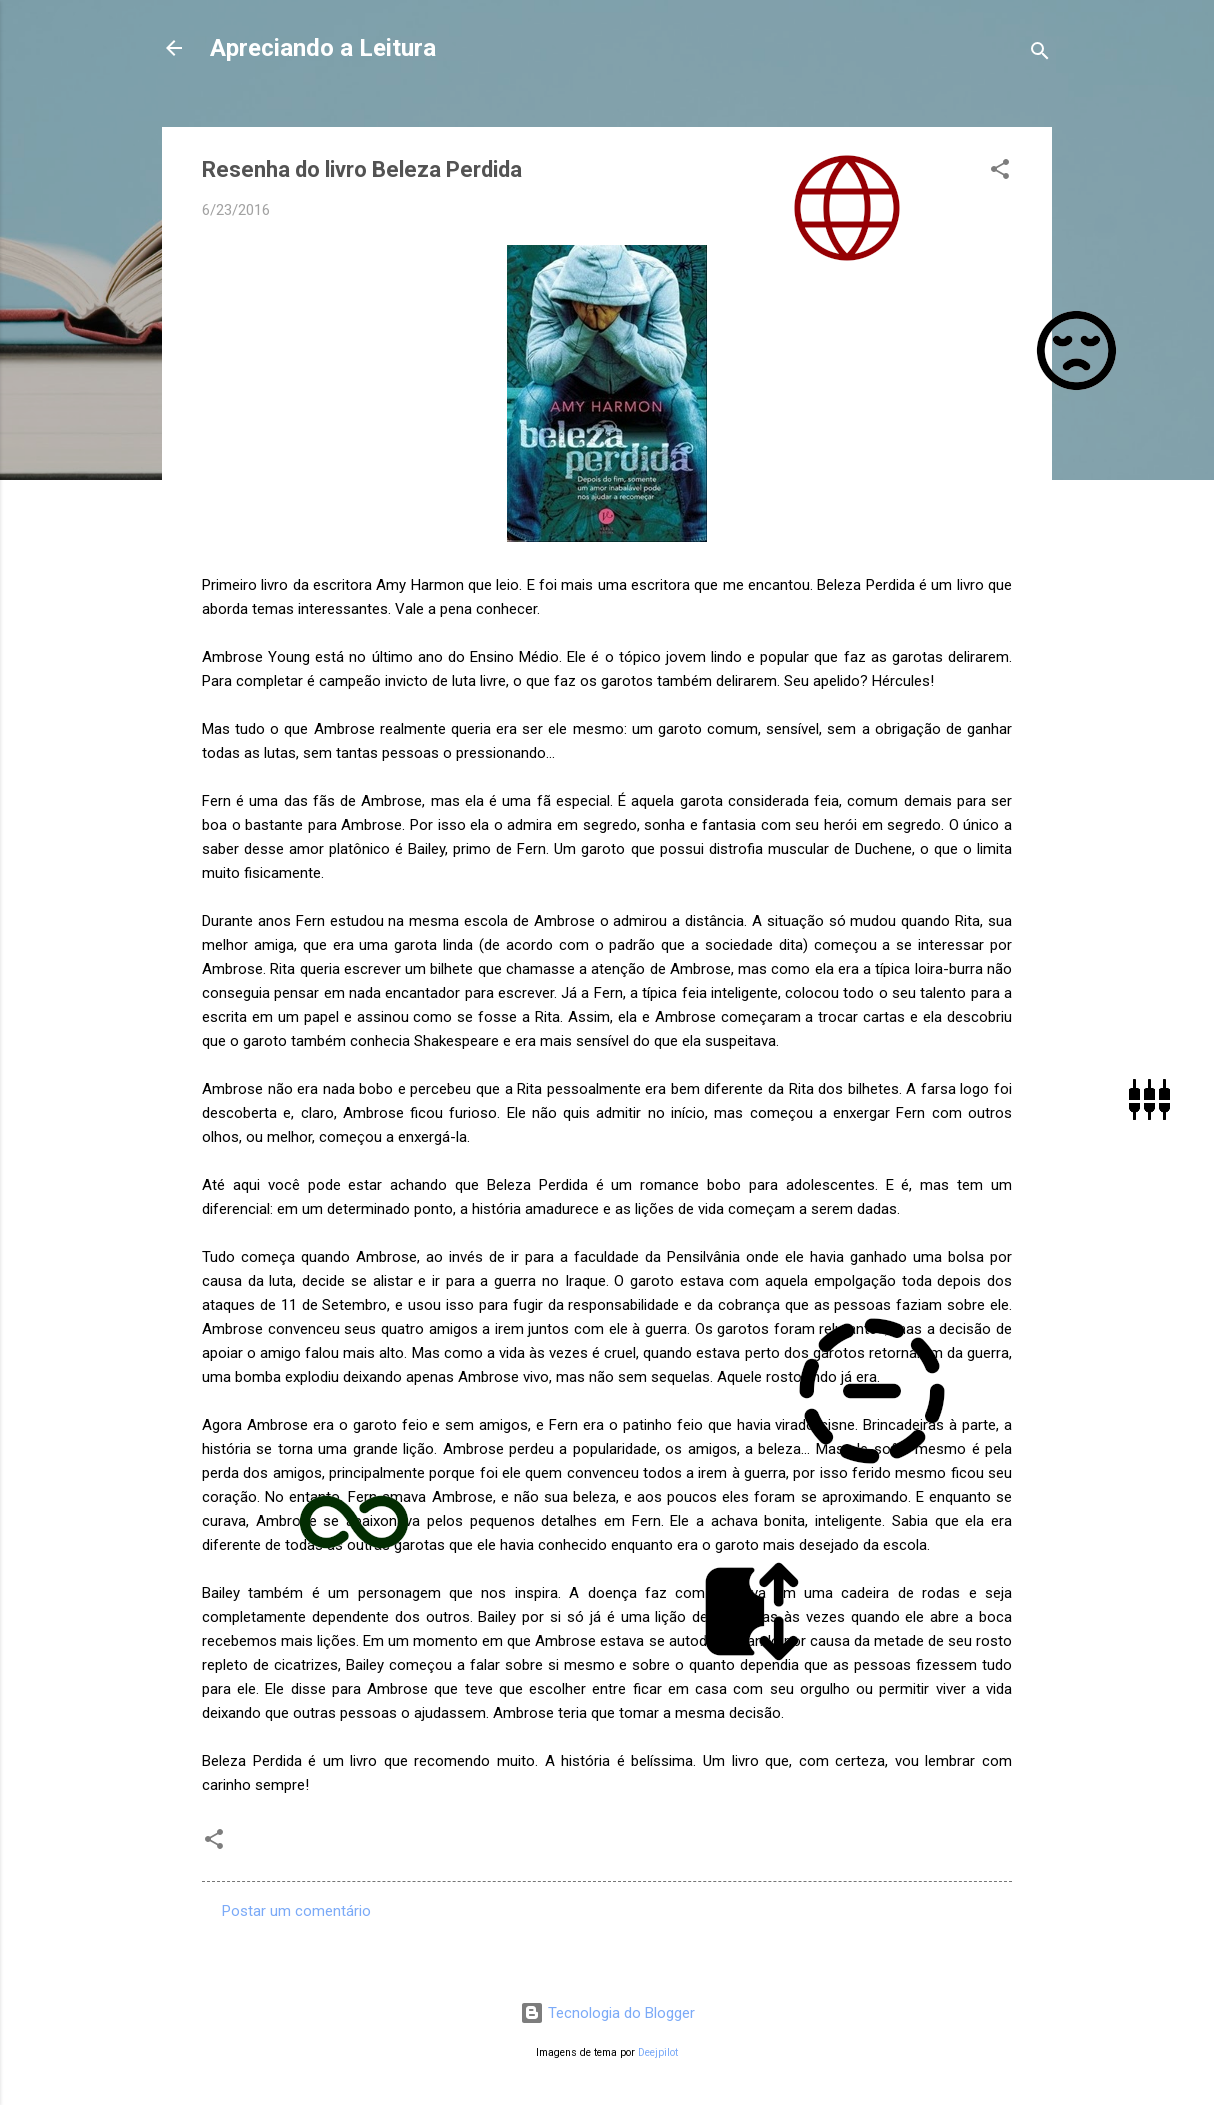  Describe the element at coordinates (1149, 1099) in the screenshot. I see `configure audio/video input settings` at that location.